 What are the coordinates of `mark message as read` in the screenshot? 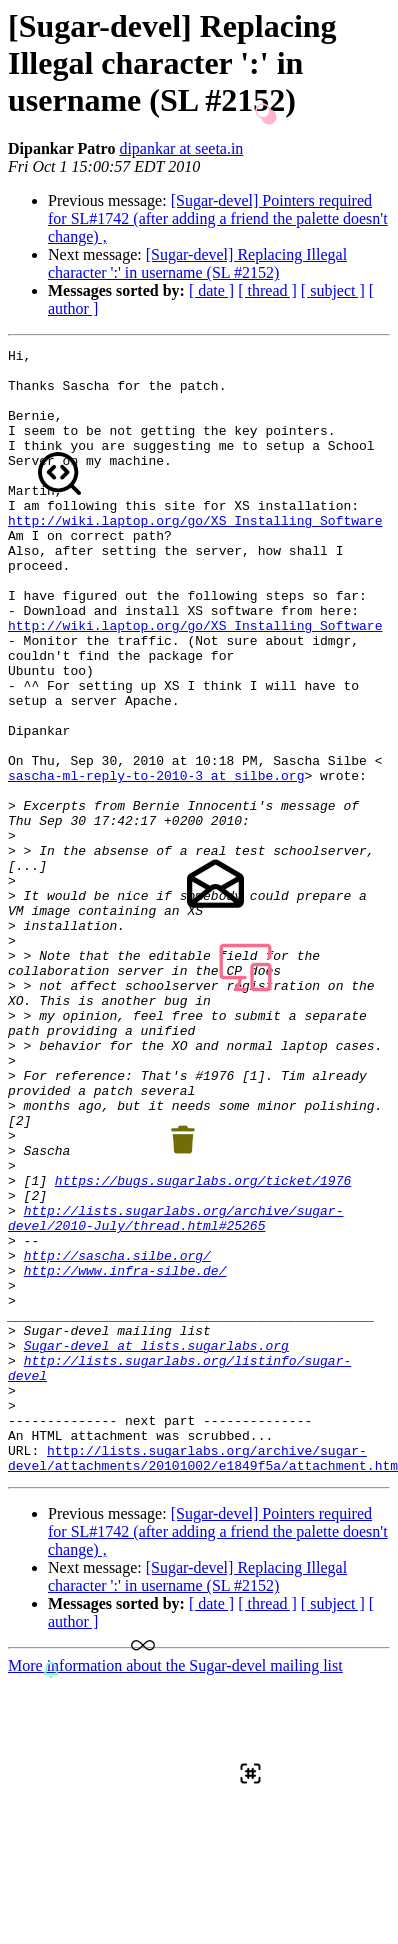 It's located at (215, 886).